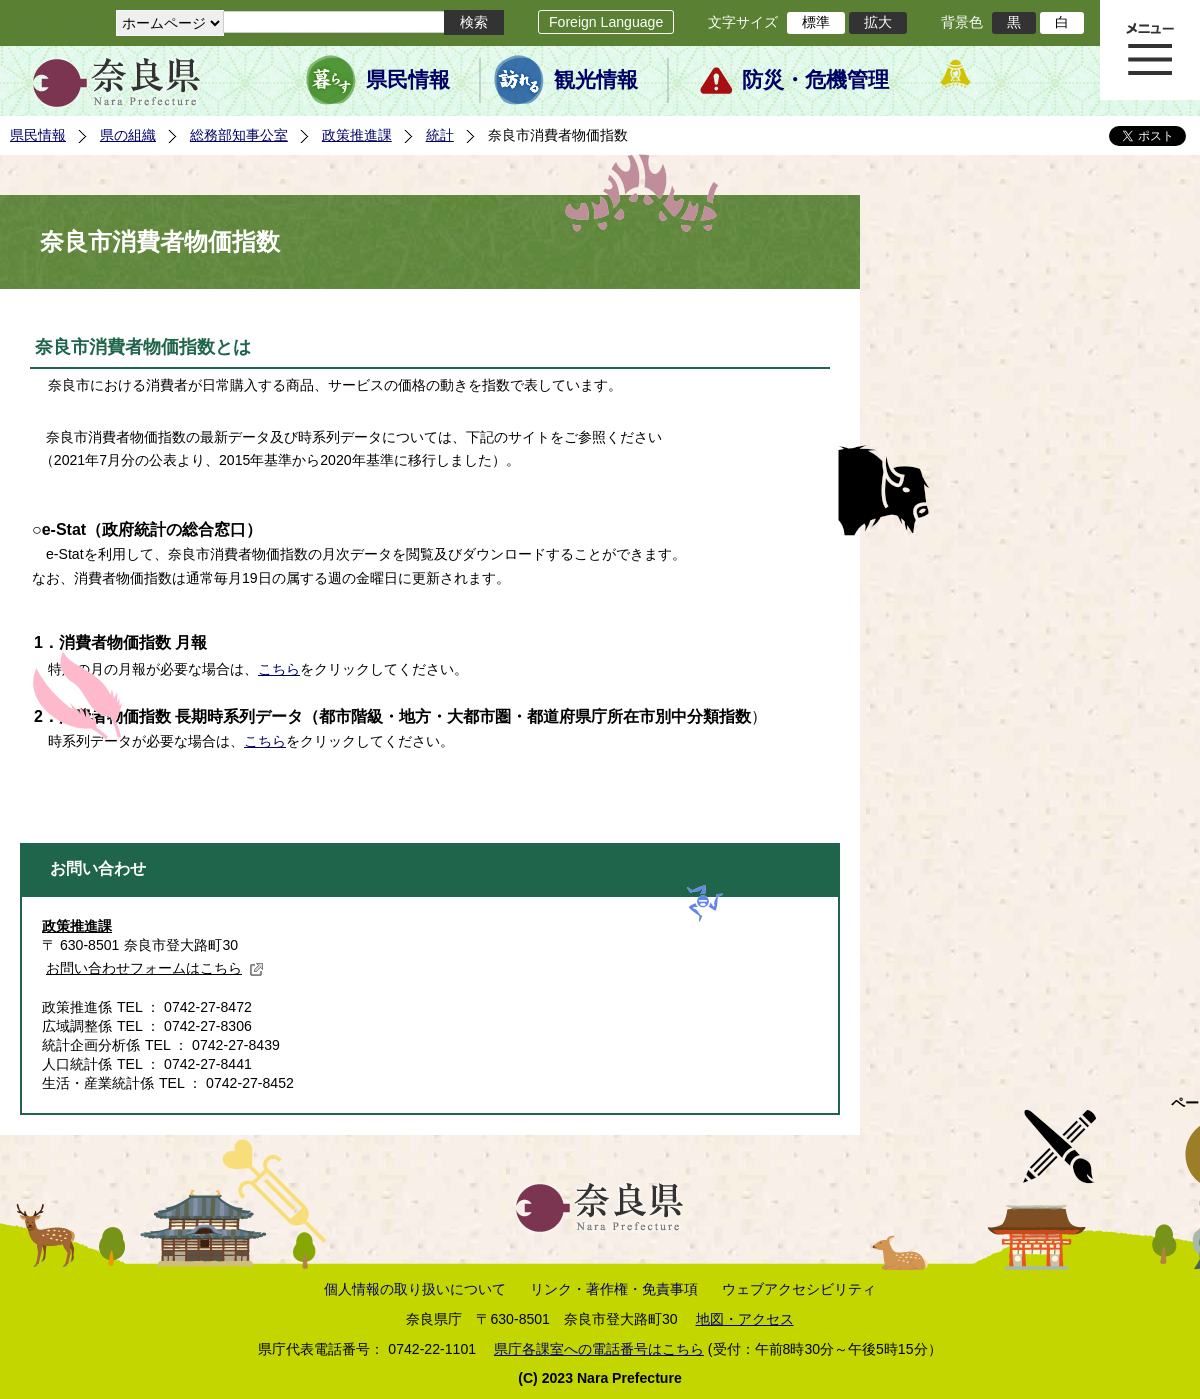 The height and width of the screenshot is (1399, 1200). I want to click on select the cyclops character or creature, so click(955, 75).